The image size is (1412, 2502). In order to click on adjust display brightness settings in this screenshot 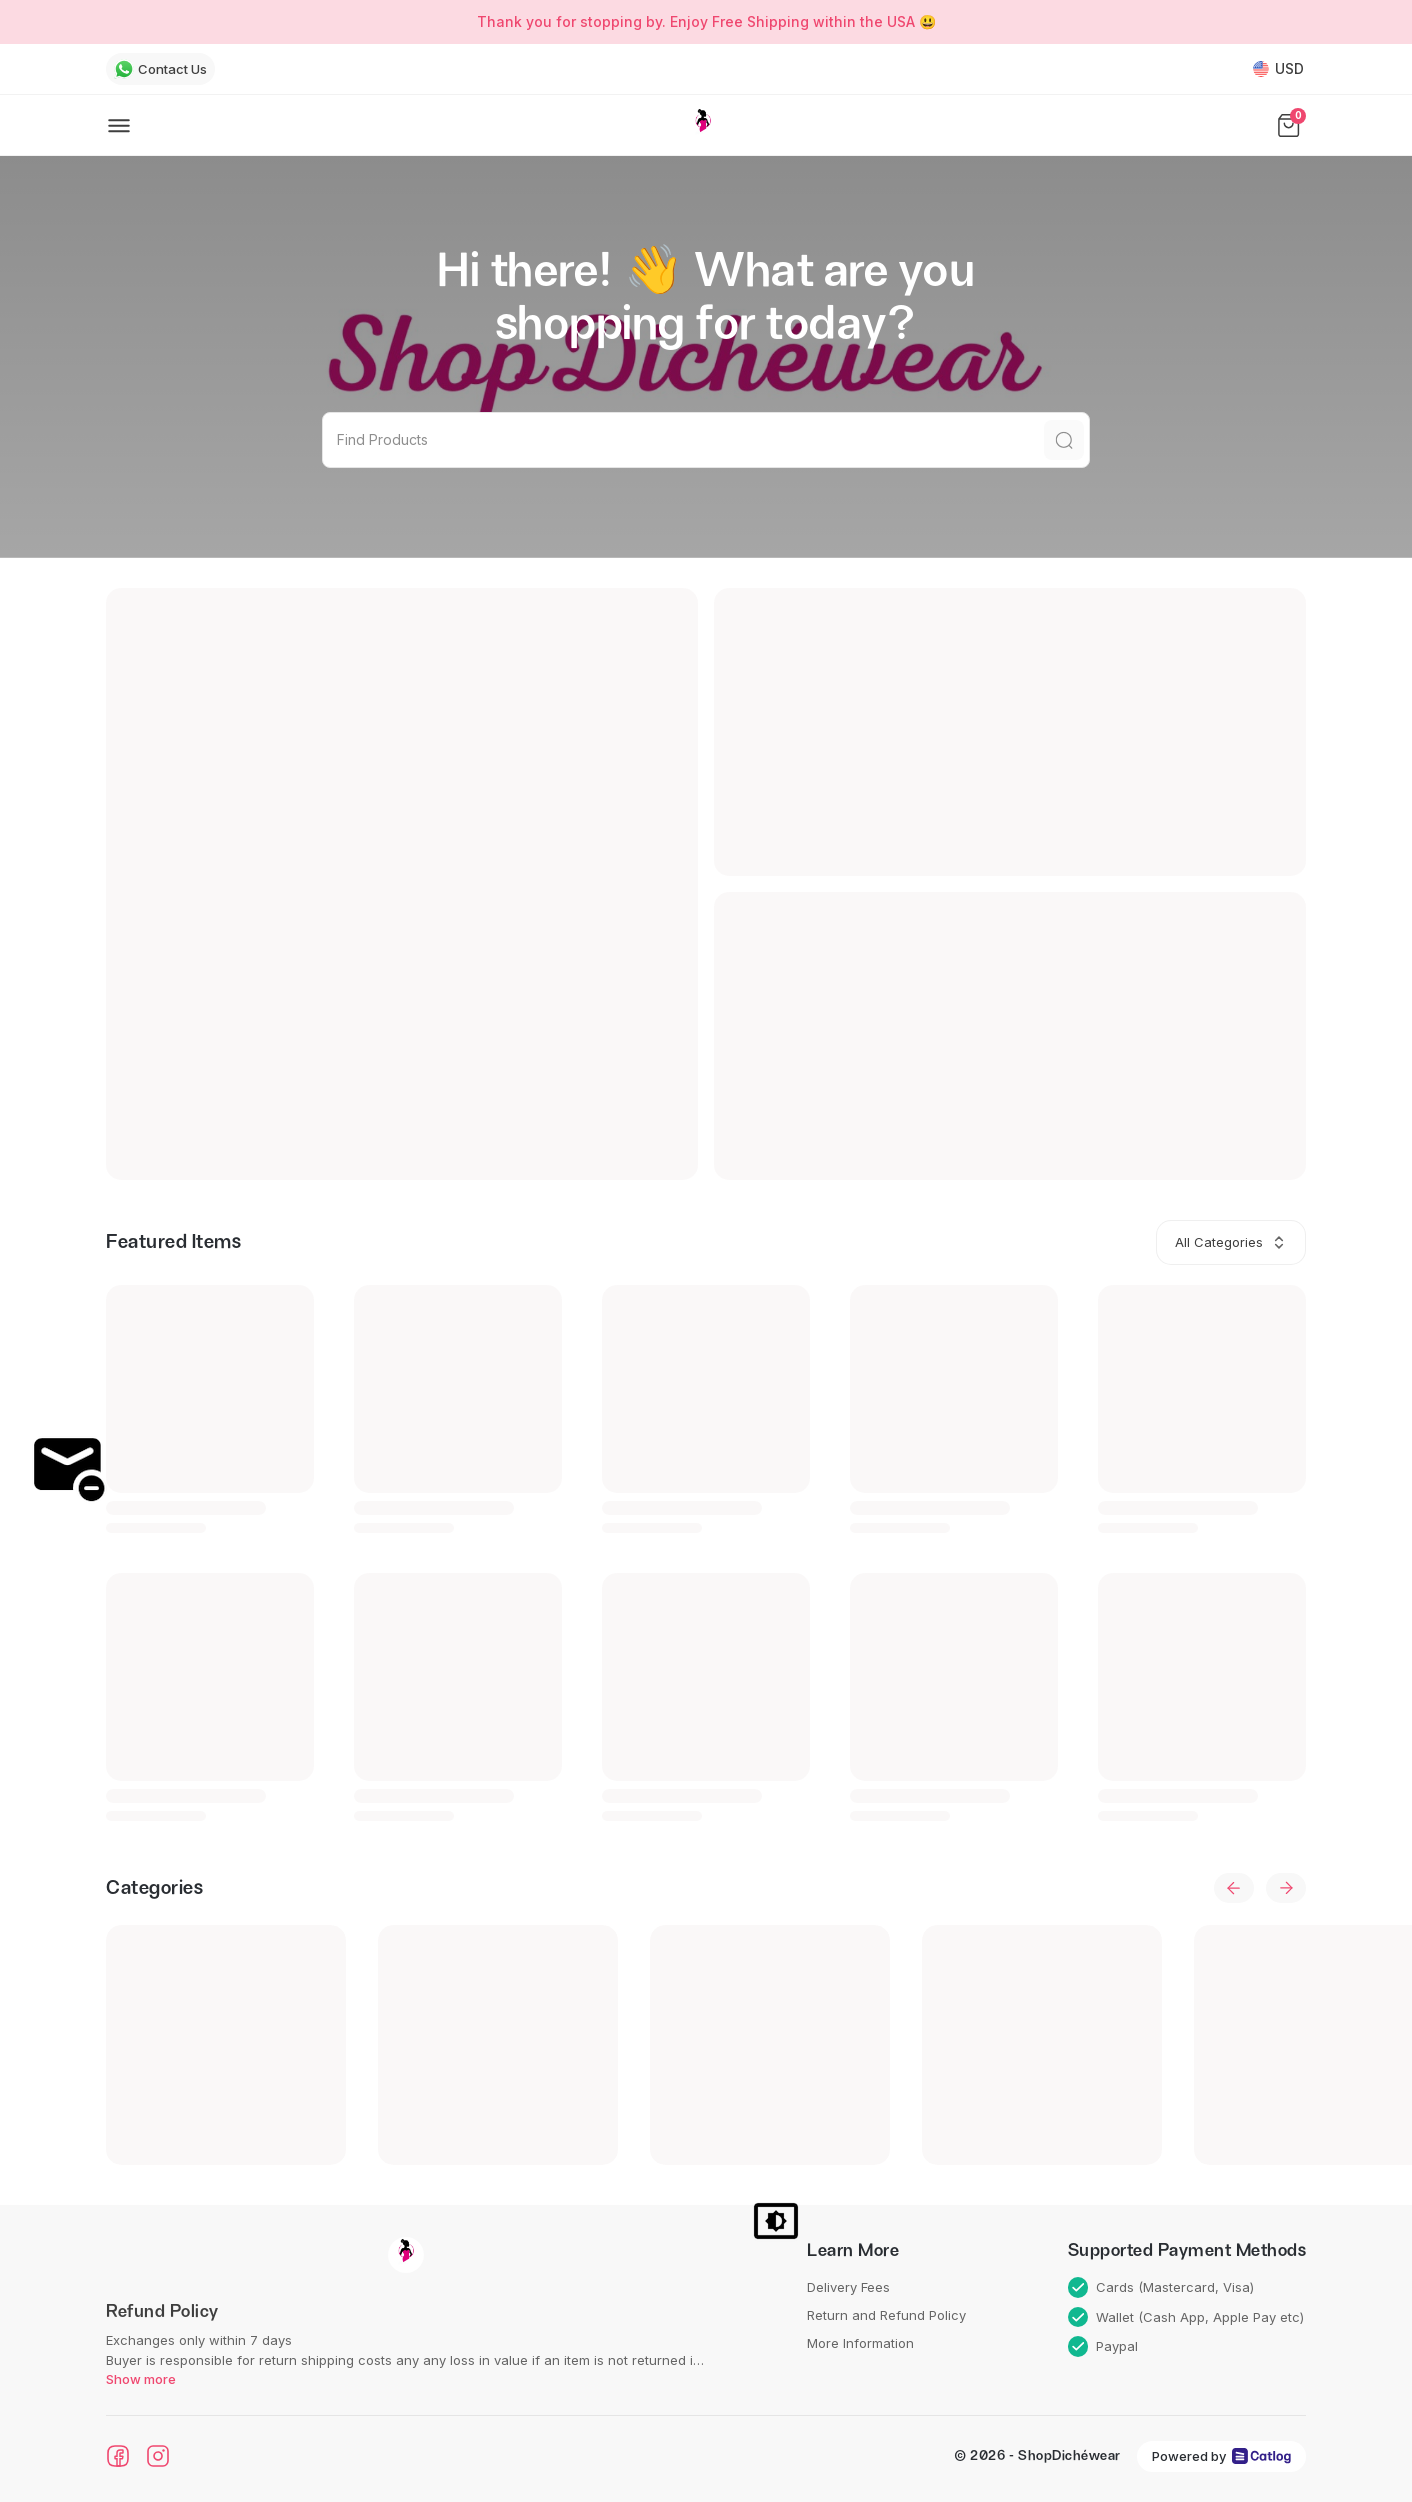, I will do `click(776, 2221)`.